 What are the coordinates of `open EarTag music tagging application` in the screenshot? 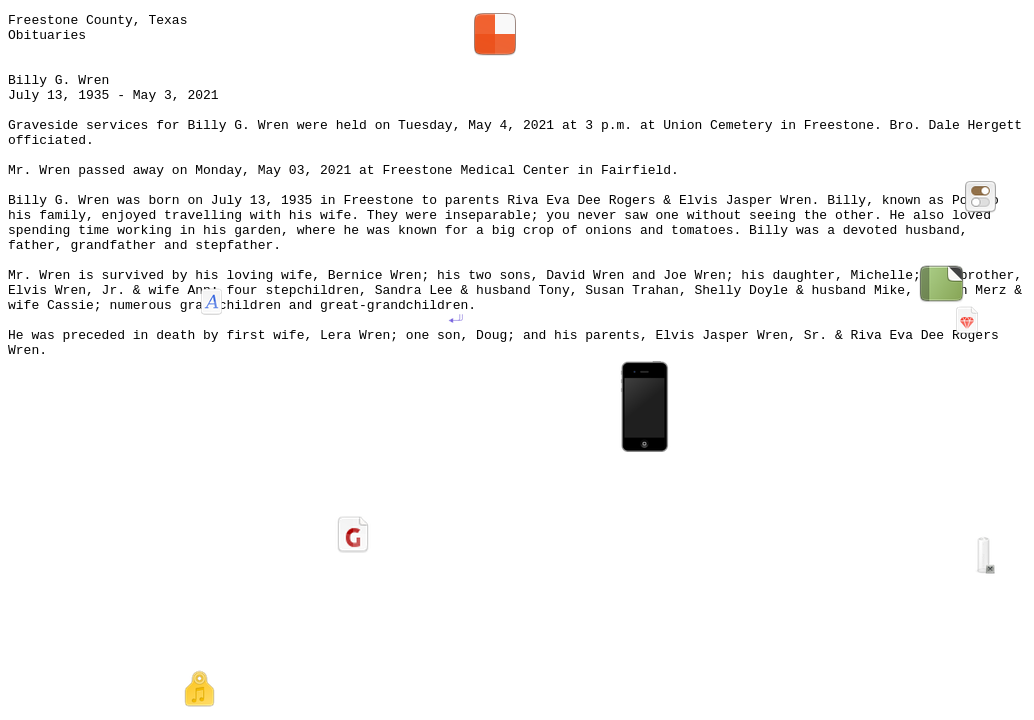 It's located at (199, 688).